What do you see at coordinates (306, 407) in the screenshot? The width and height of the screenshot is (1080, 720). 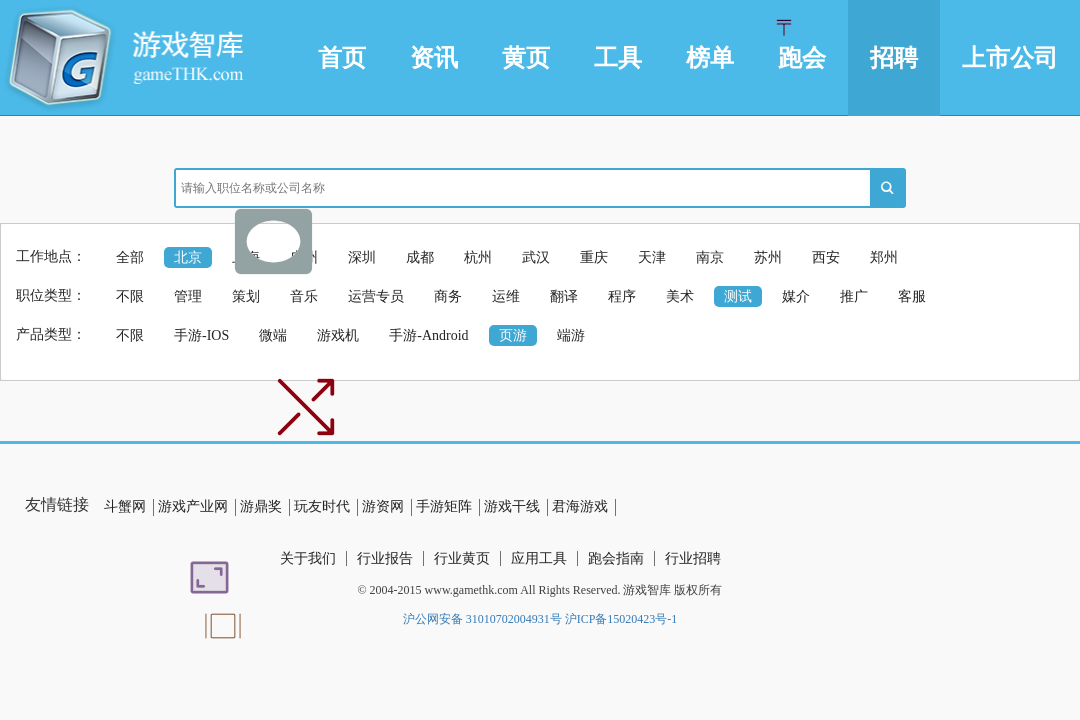 I see `shuffle playback order` at bounding box center [306, 407].